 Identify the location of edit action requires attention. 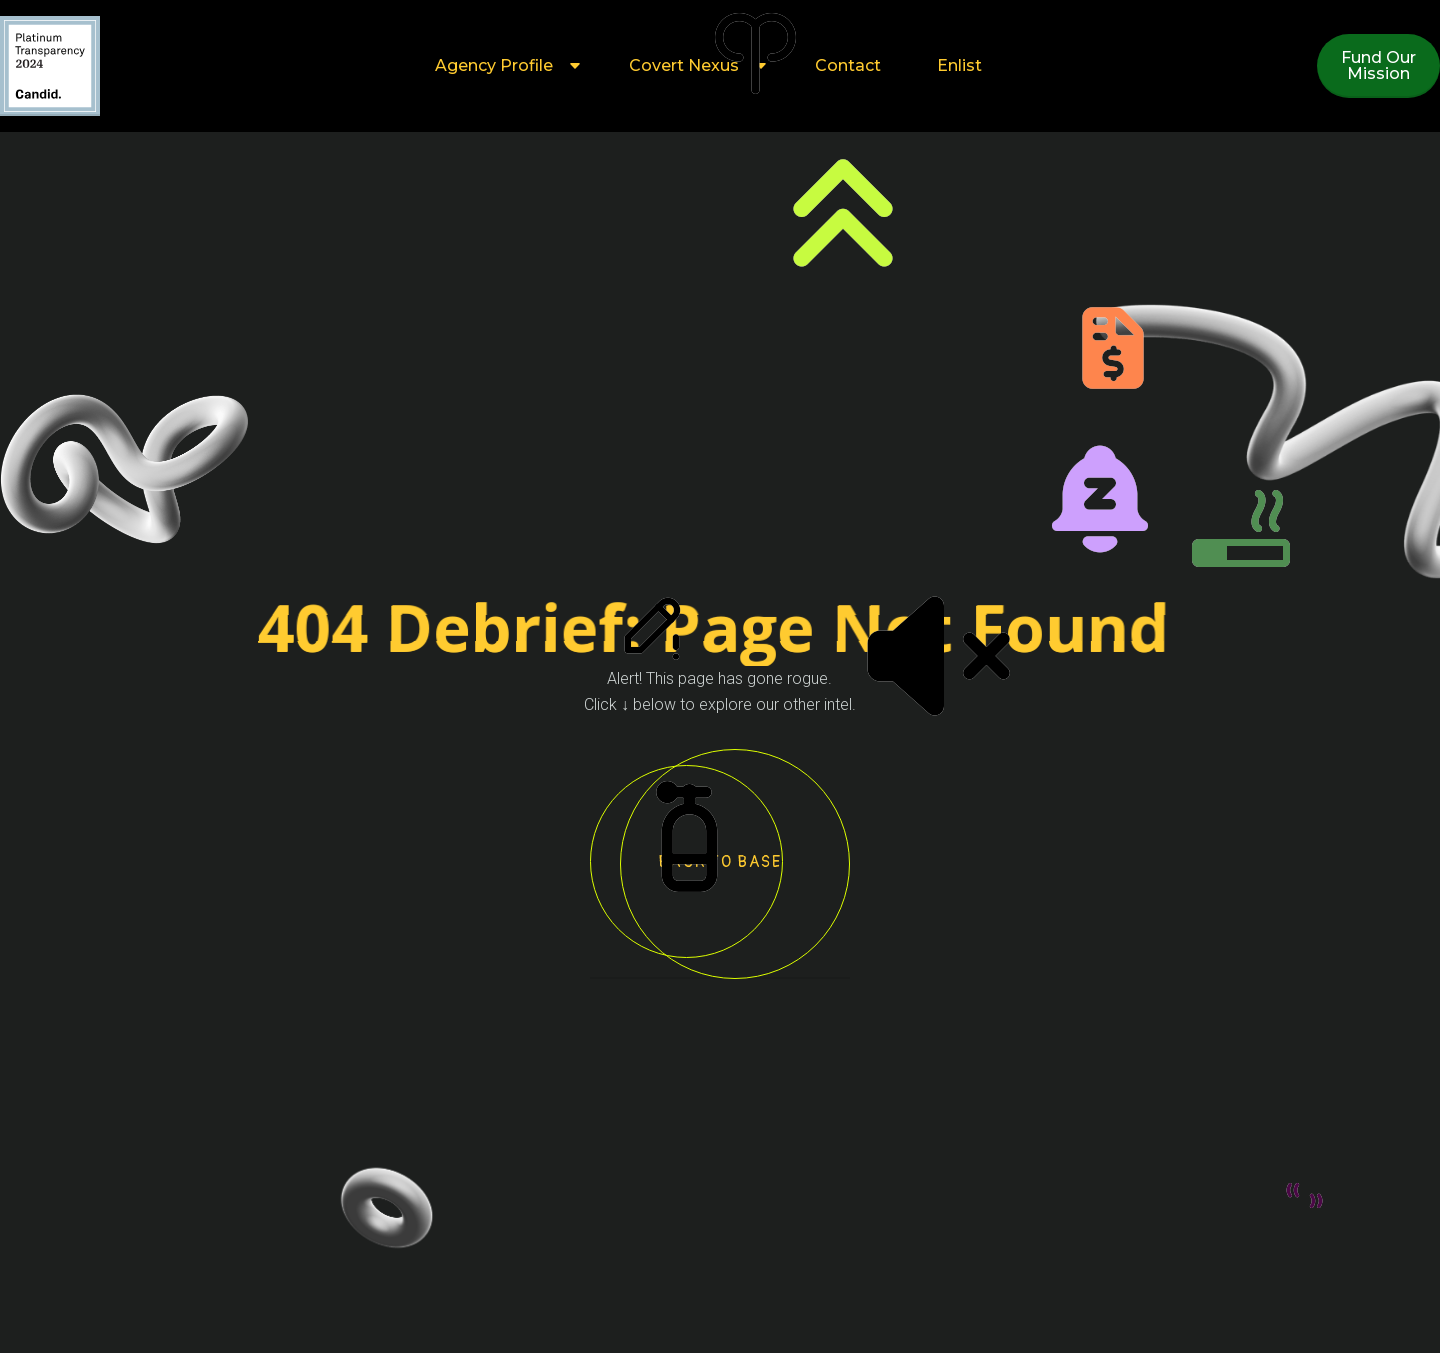
(653, 624).